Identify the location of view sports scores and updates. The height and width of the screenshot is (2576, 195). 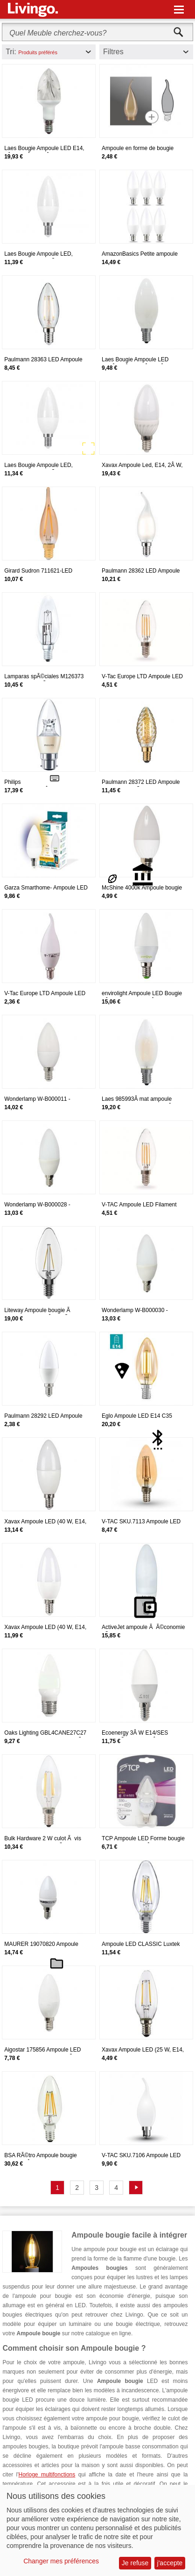
(112, 879).